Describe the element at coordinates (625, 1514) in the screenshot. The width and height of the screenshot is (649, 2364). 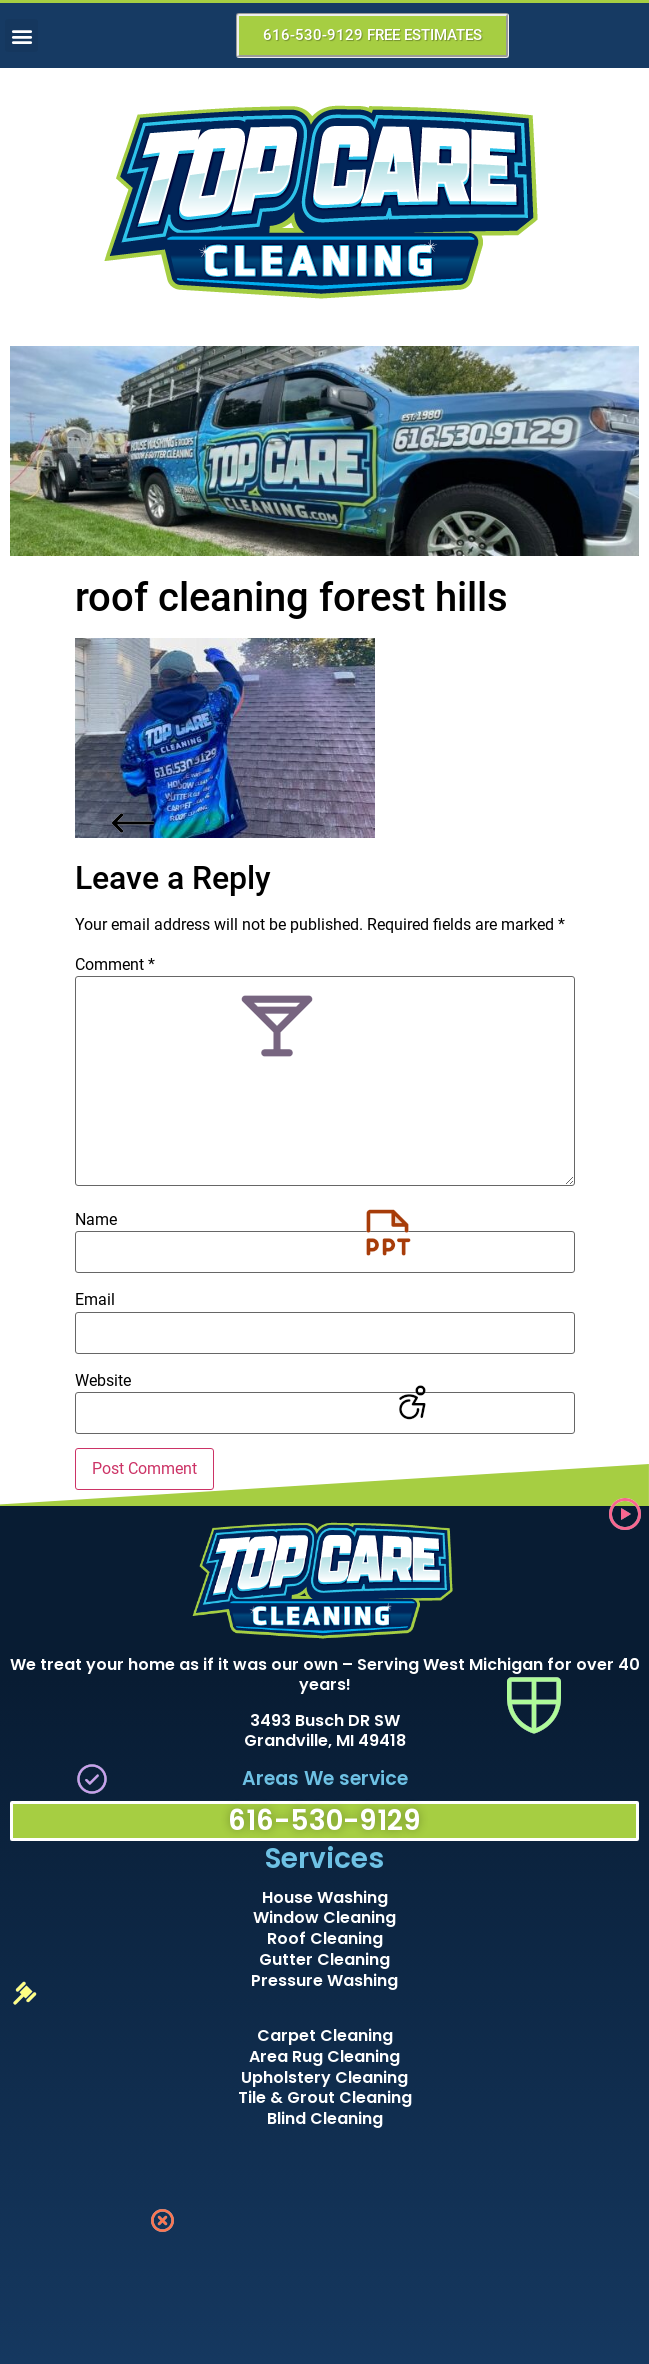
I see `play media or video content` at that location.